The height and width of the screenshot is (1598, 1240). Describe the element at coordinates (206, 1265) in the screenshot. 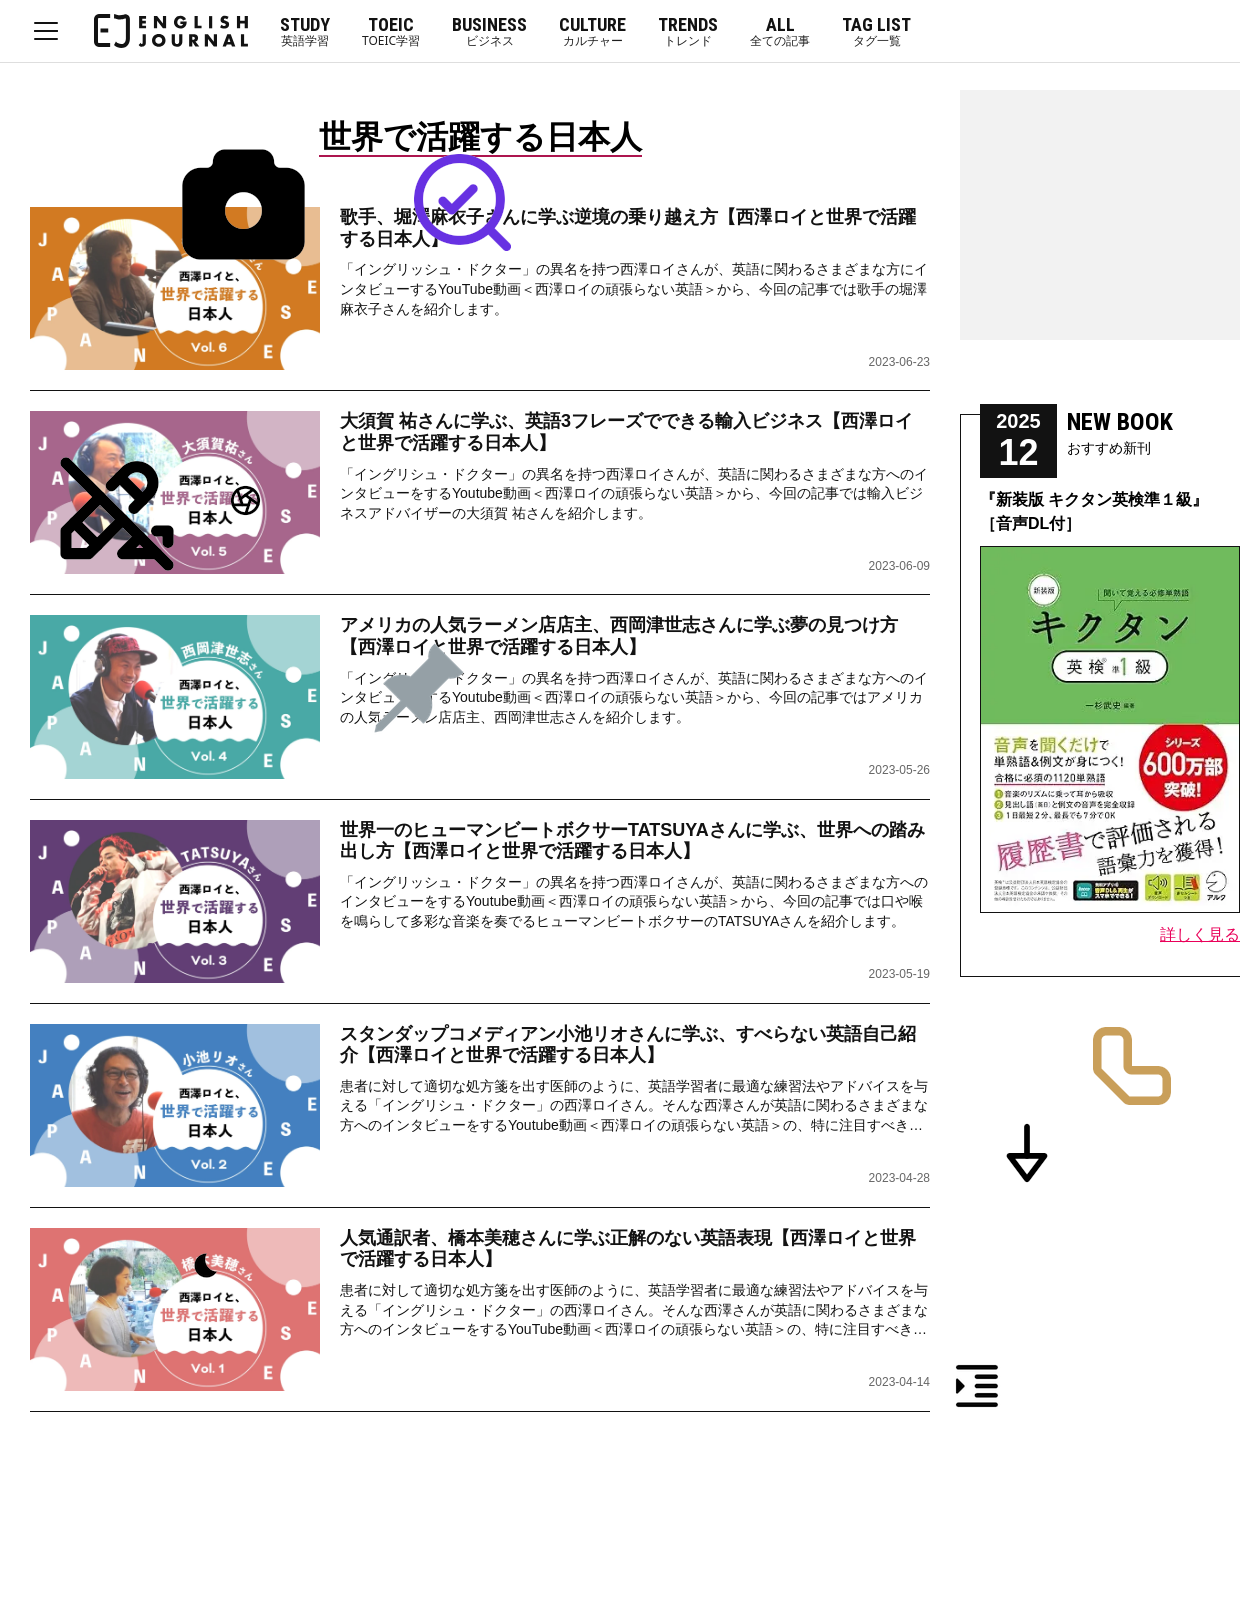

I see `enable bedtime or sleep mode` at that location.